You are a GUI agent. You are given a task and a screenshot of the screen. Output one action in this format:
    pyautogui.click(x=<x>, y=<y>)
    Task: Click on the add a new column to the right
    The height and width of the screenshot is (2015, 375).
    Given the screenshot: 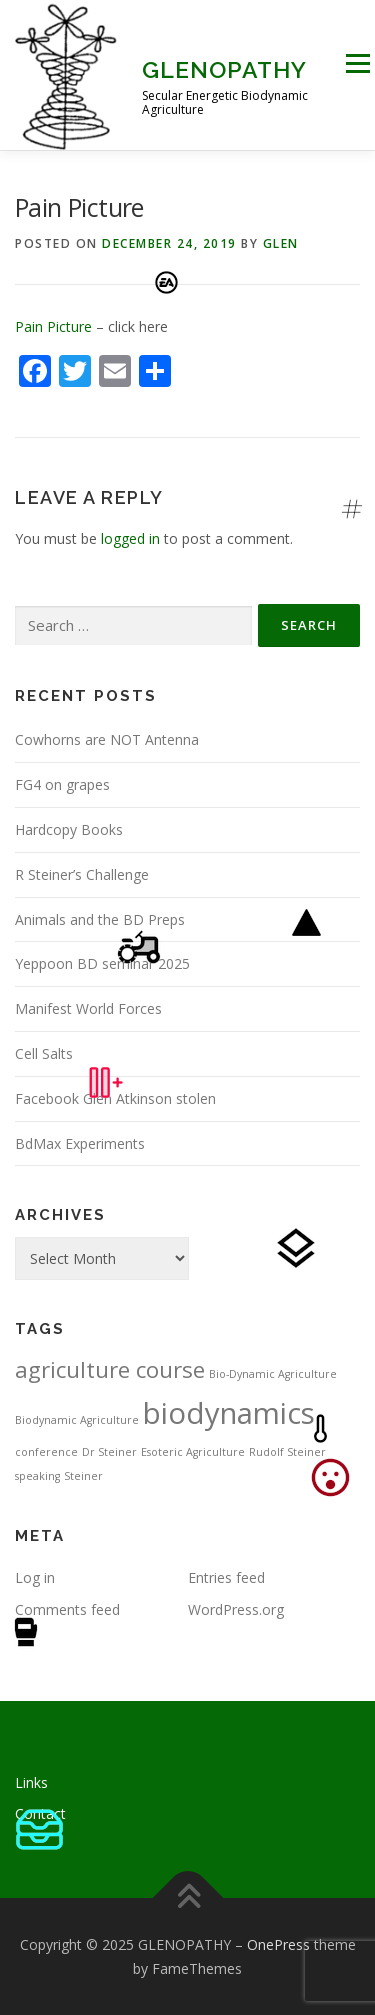 What is the action you would take?
    pyautogui.click(x=103, y=1082)
    